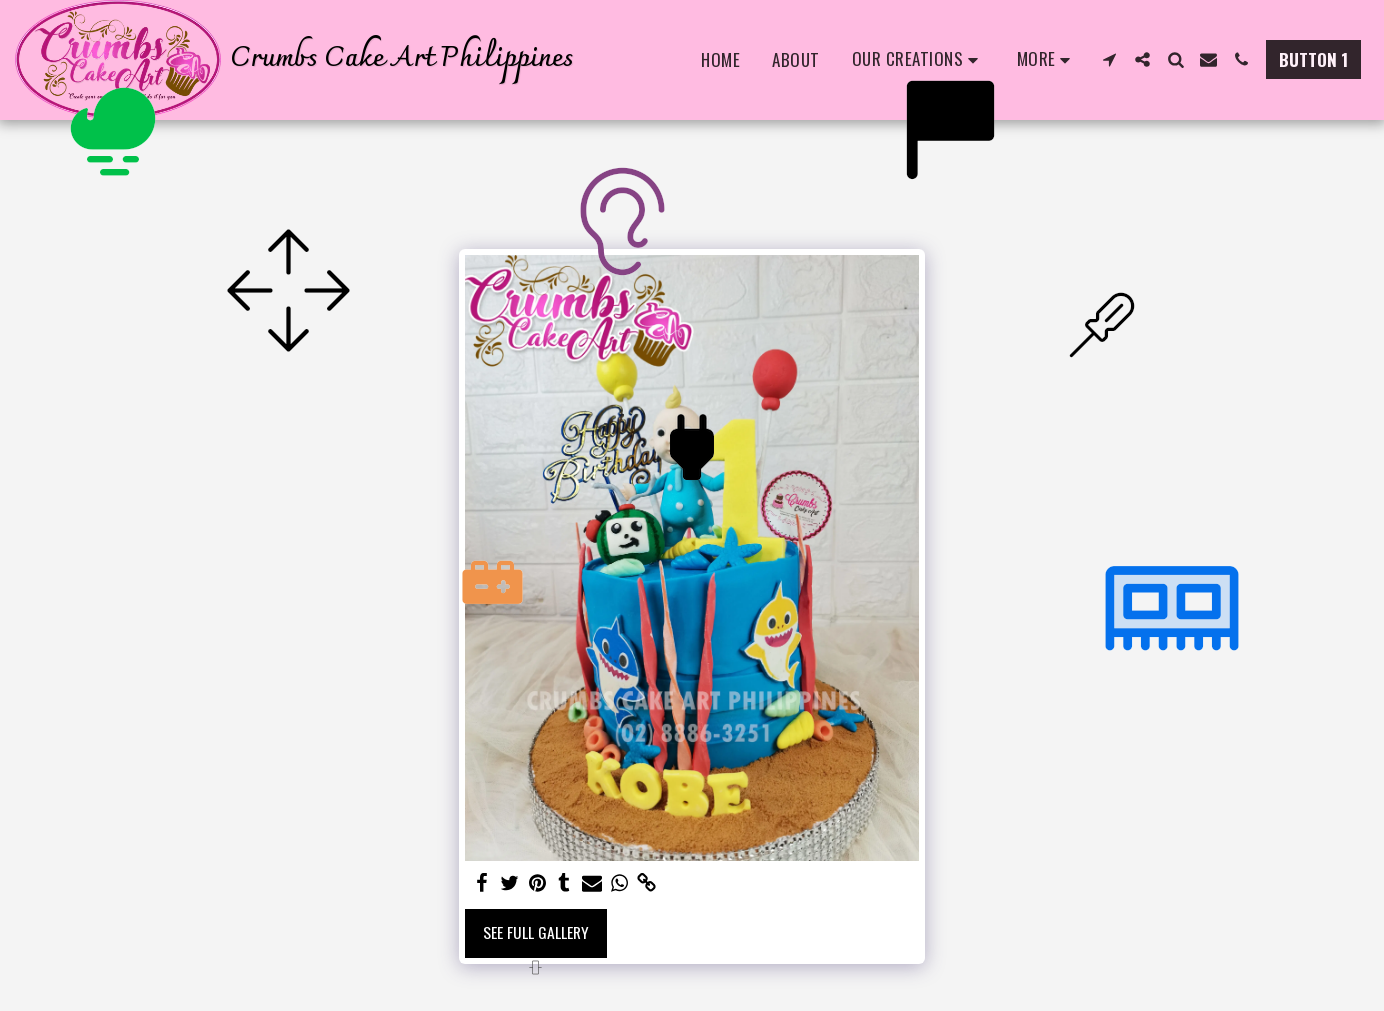  Describe the element at coordinates (535, 967) in the screenshot. I see `align object to vertical center` at that location.